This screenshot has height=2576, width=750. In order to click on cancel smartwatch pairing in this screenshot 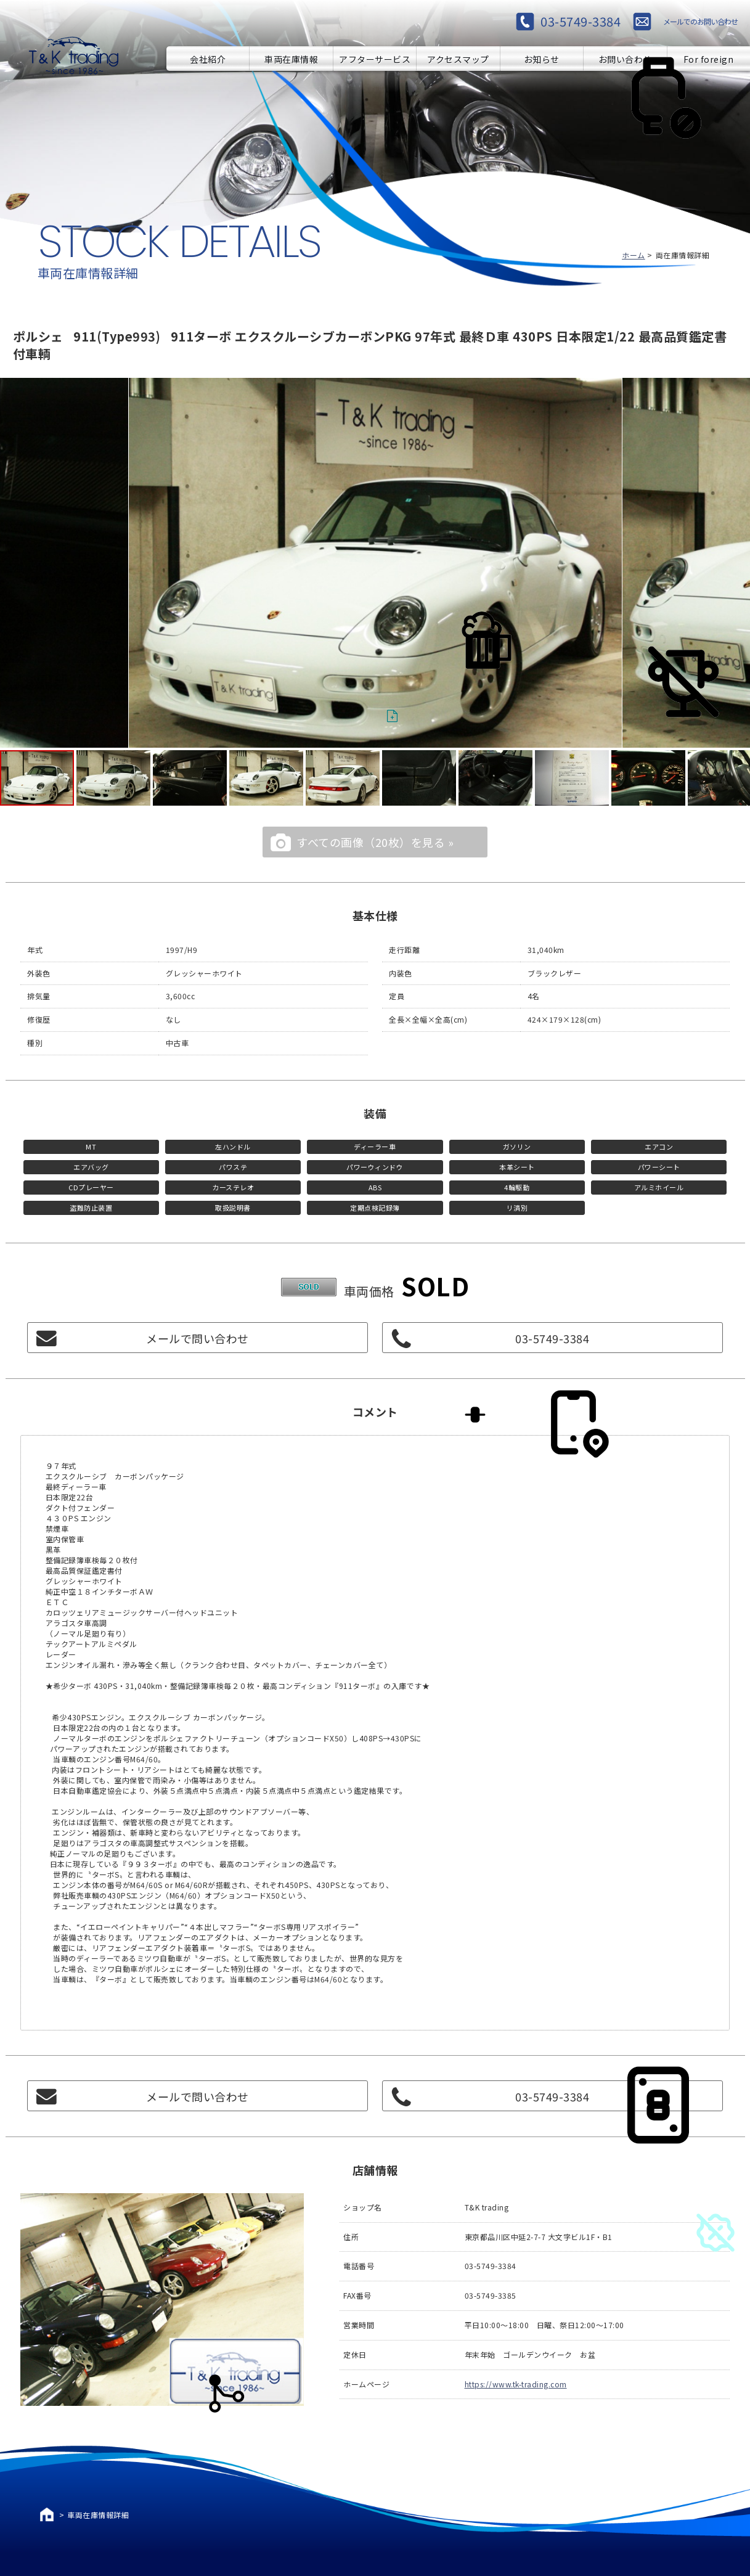, I will do `click(658, 96)`.